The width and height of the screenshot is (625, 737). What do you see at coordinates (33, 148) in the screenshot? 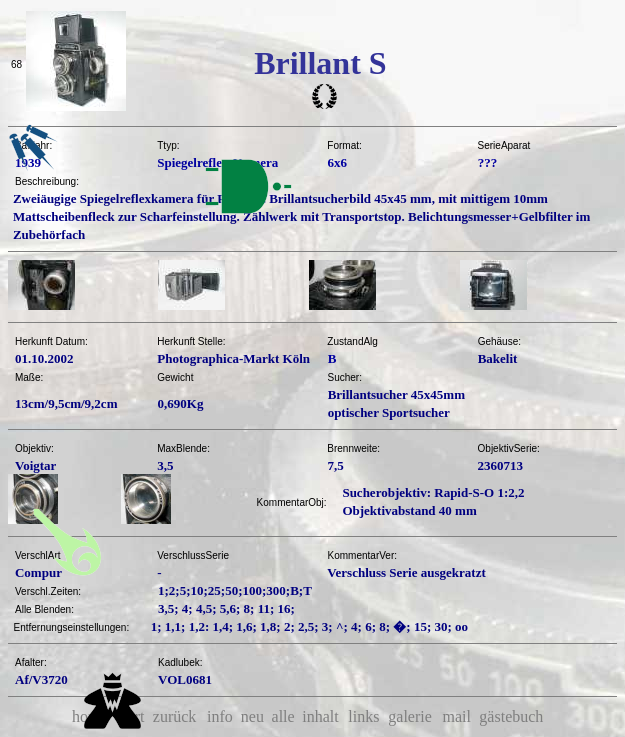
I see `indicates acupuncture or needle-based treatment` at bounding box center [33, 148].